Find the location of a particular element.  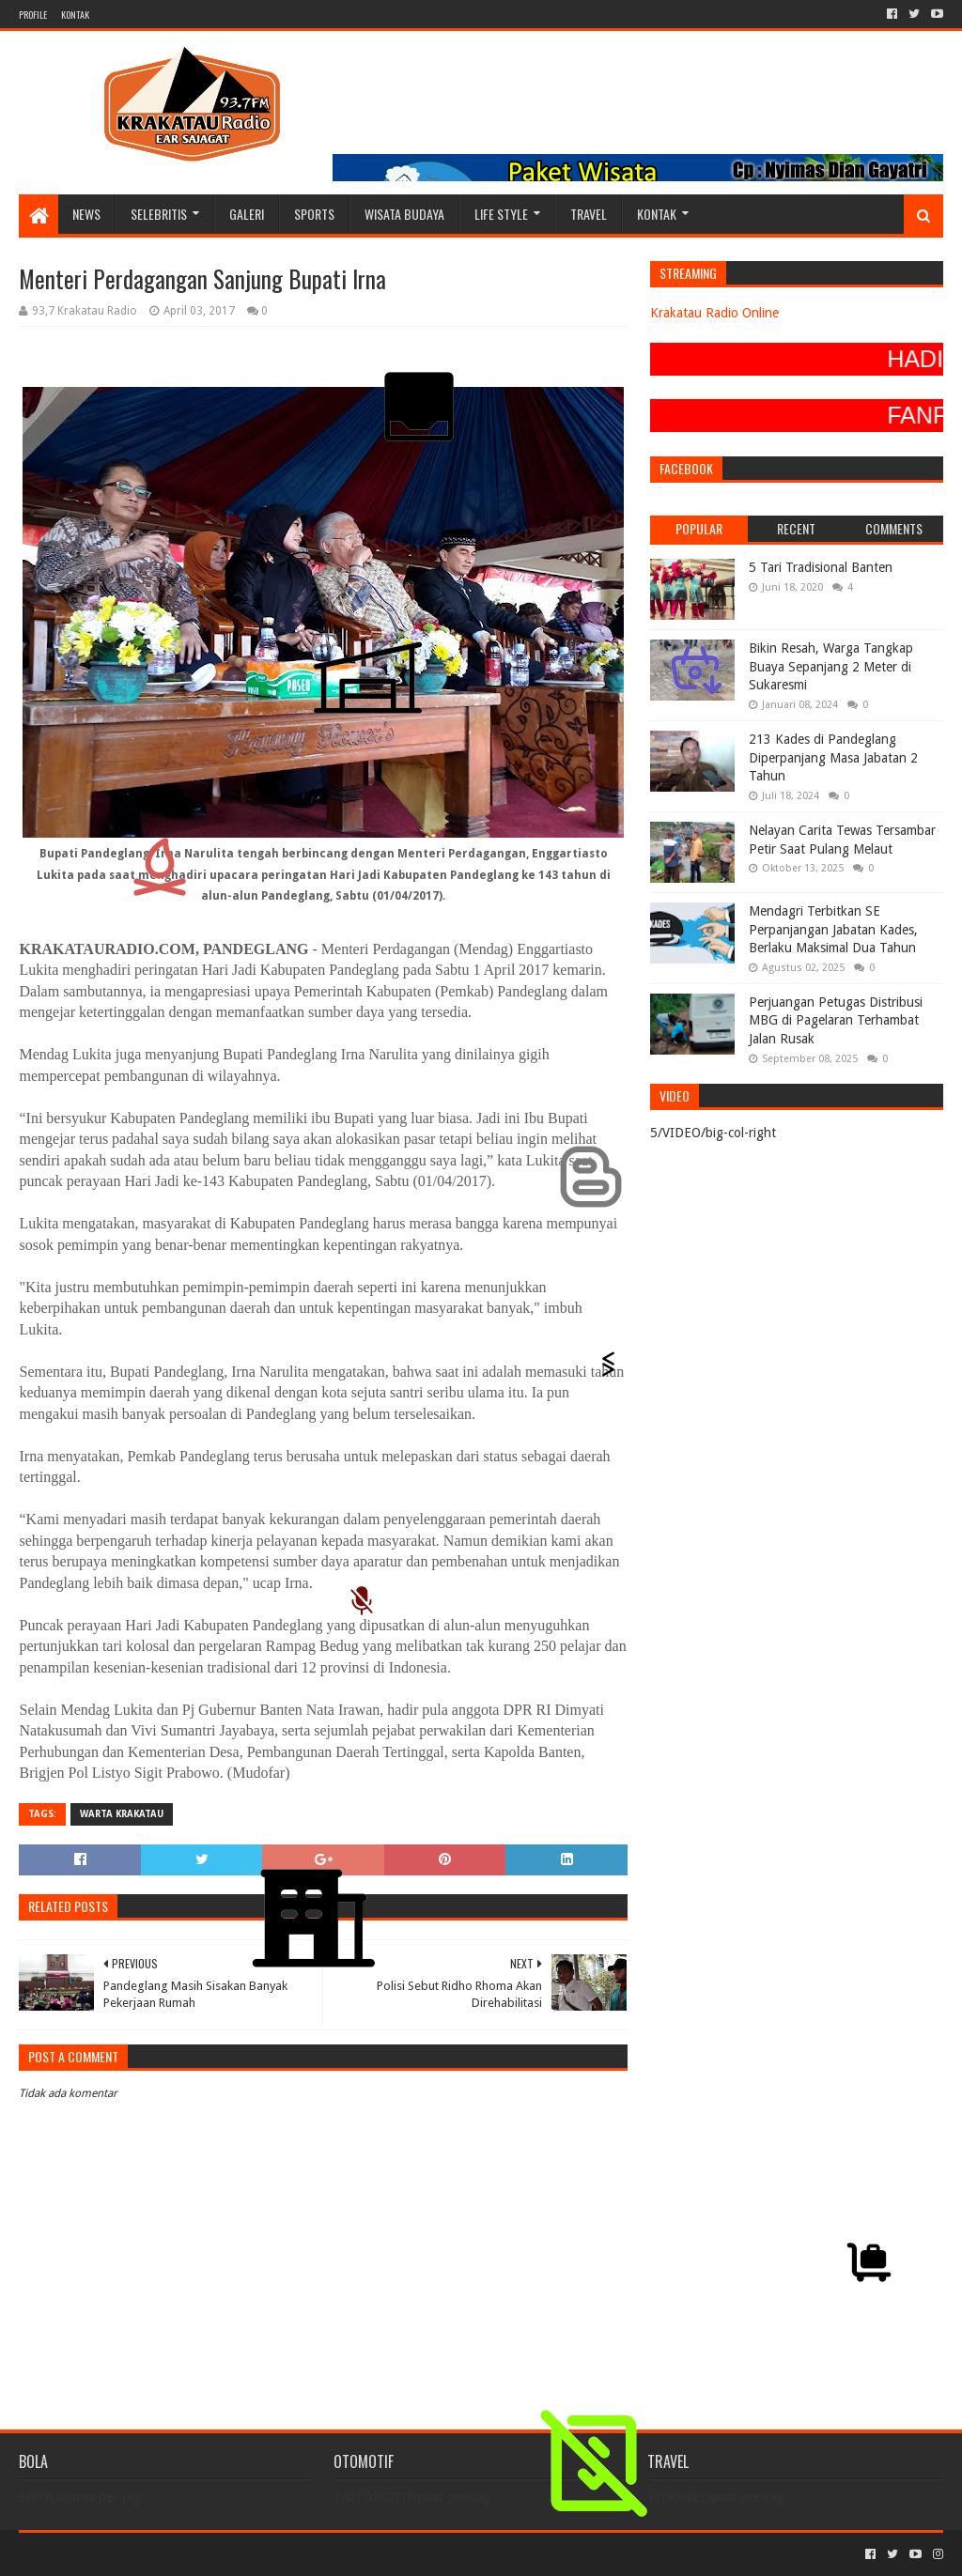

access warehouse or storage inventory is located at coordinates (367, 681).